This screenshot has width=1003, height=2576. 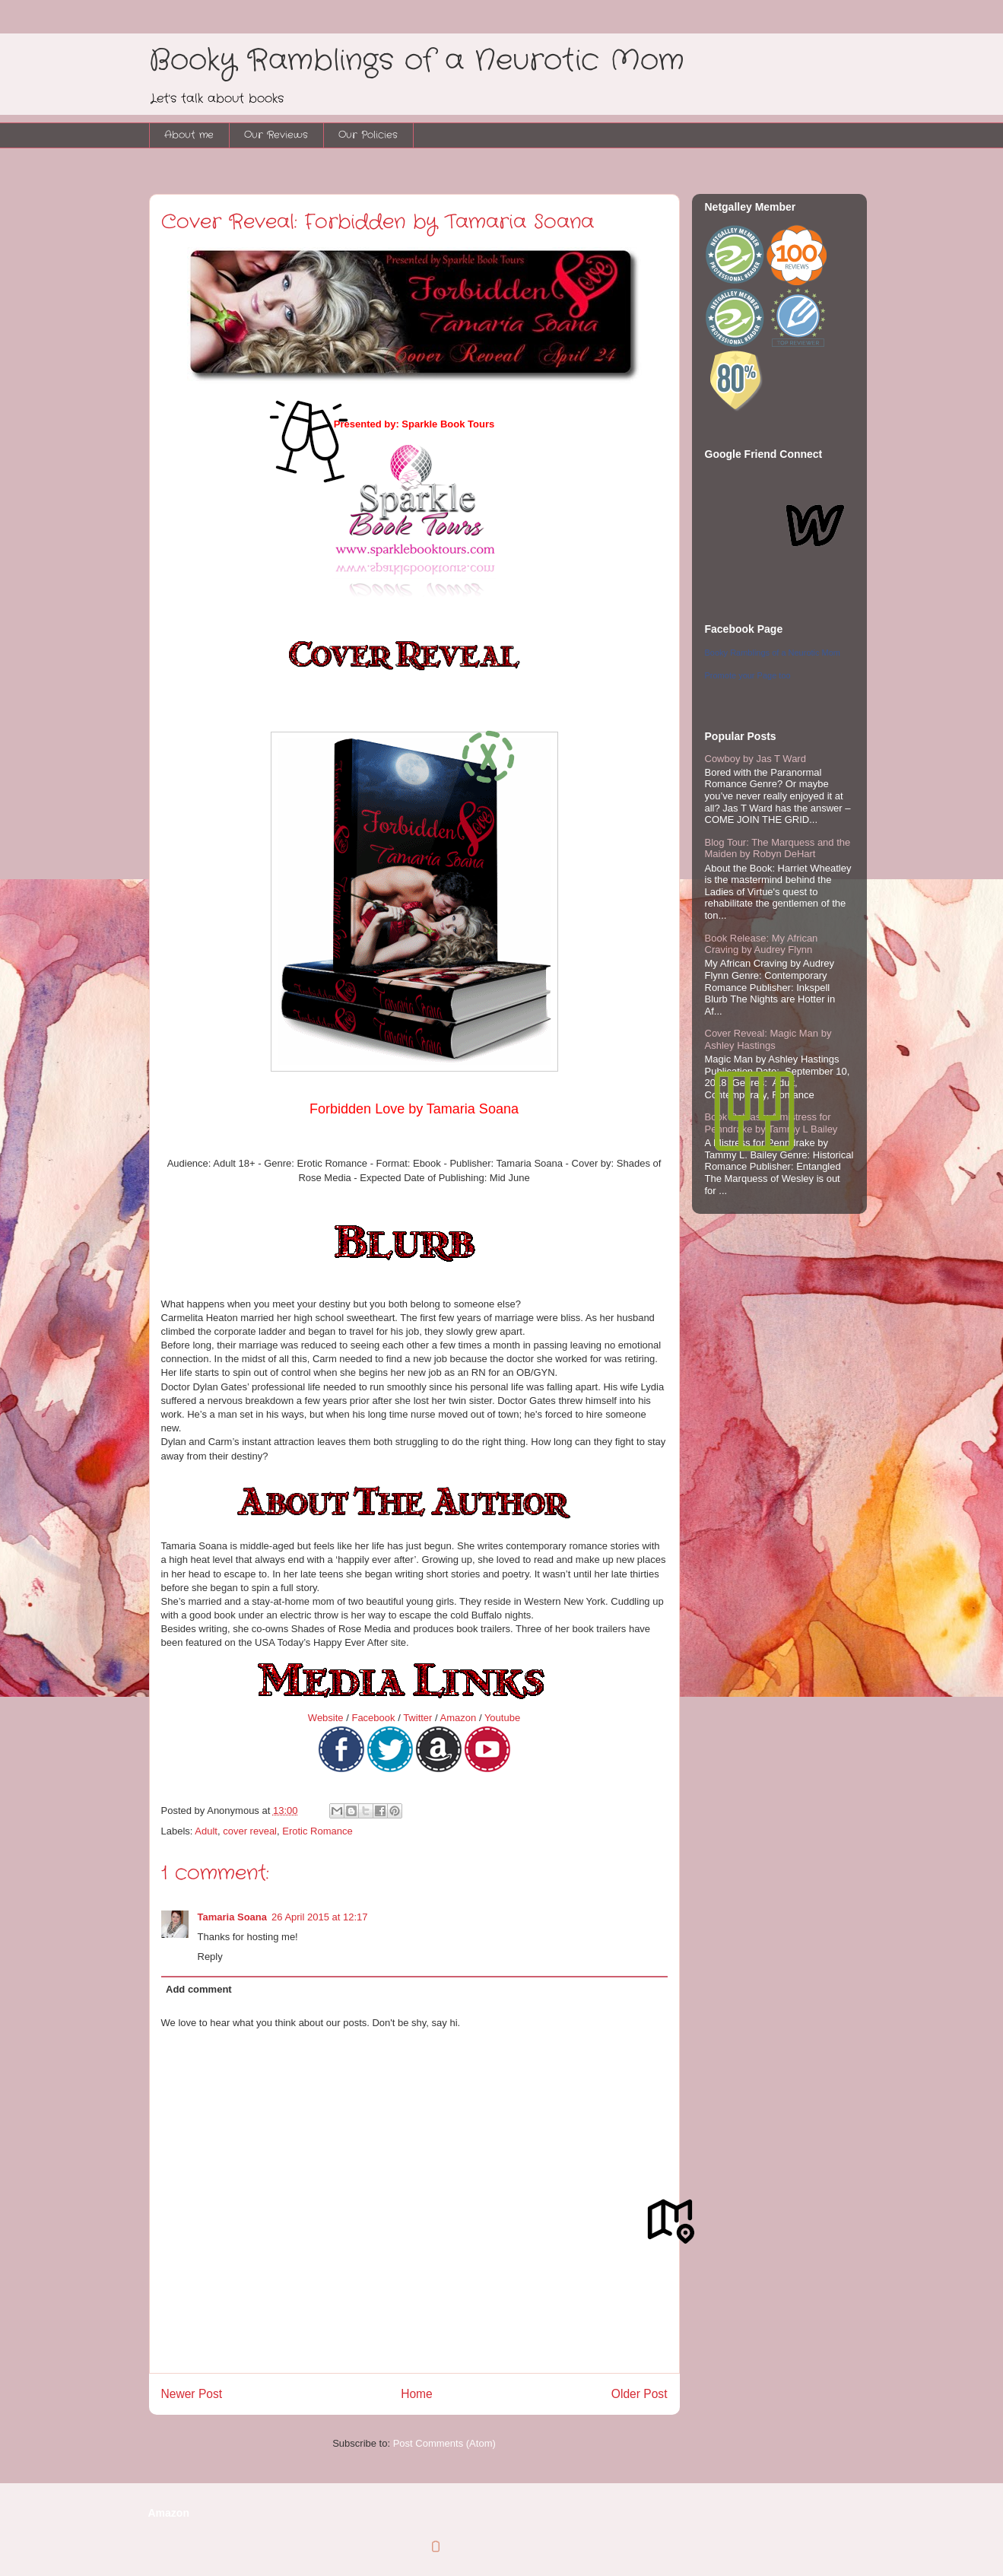 I want to click on cancel or remove a pending action, so click(x=488, y=757).